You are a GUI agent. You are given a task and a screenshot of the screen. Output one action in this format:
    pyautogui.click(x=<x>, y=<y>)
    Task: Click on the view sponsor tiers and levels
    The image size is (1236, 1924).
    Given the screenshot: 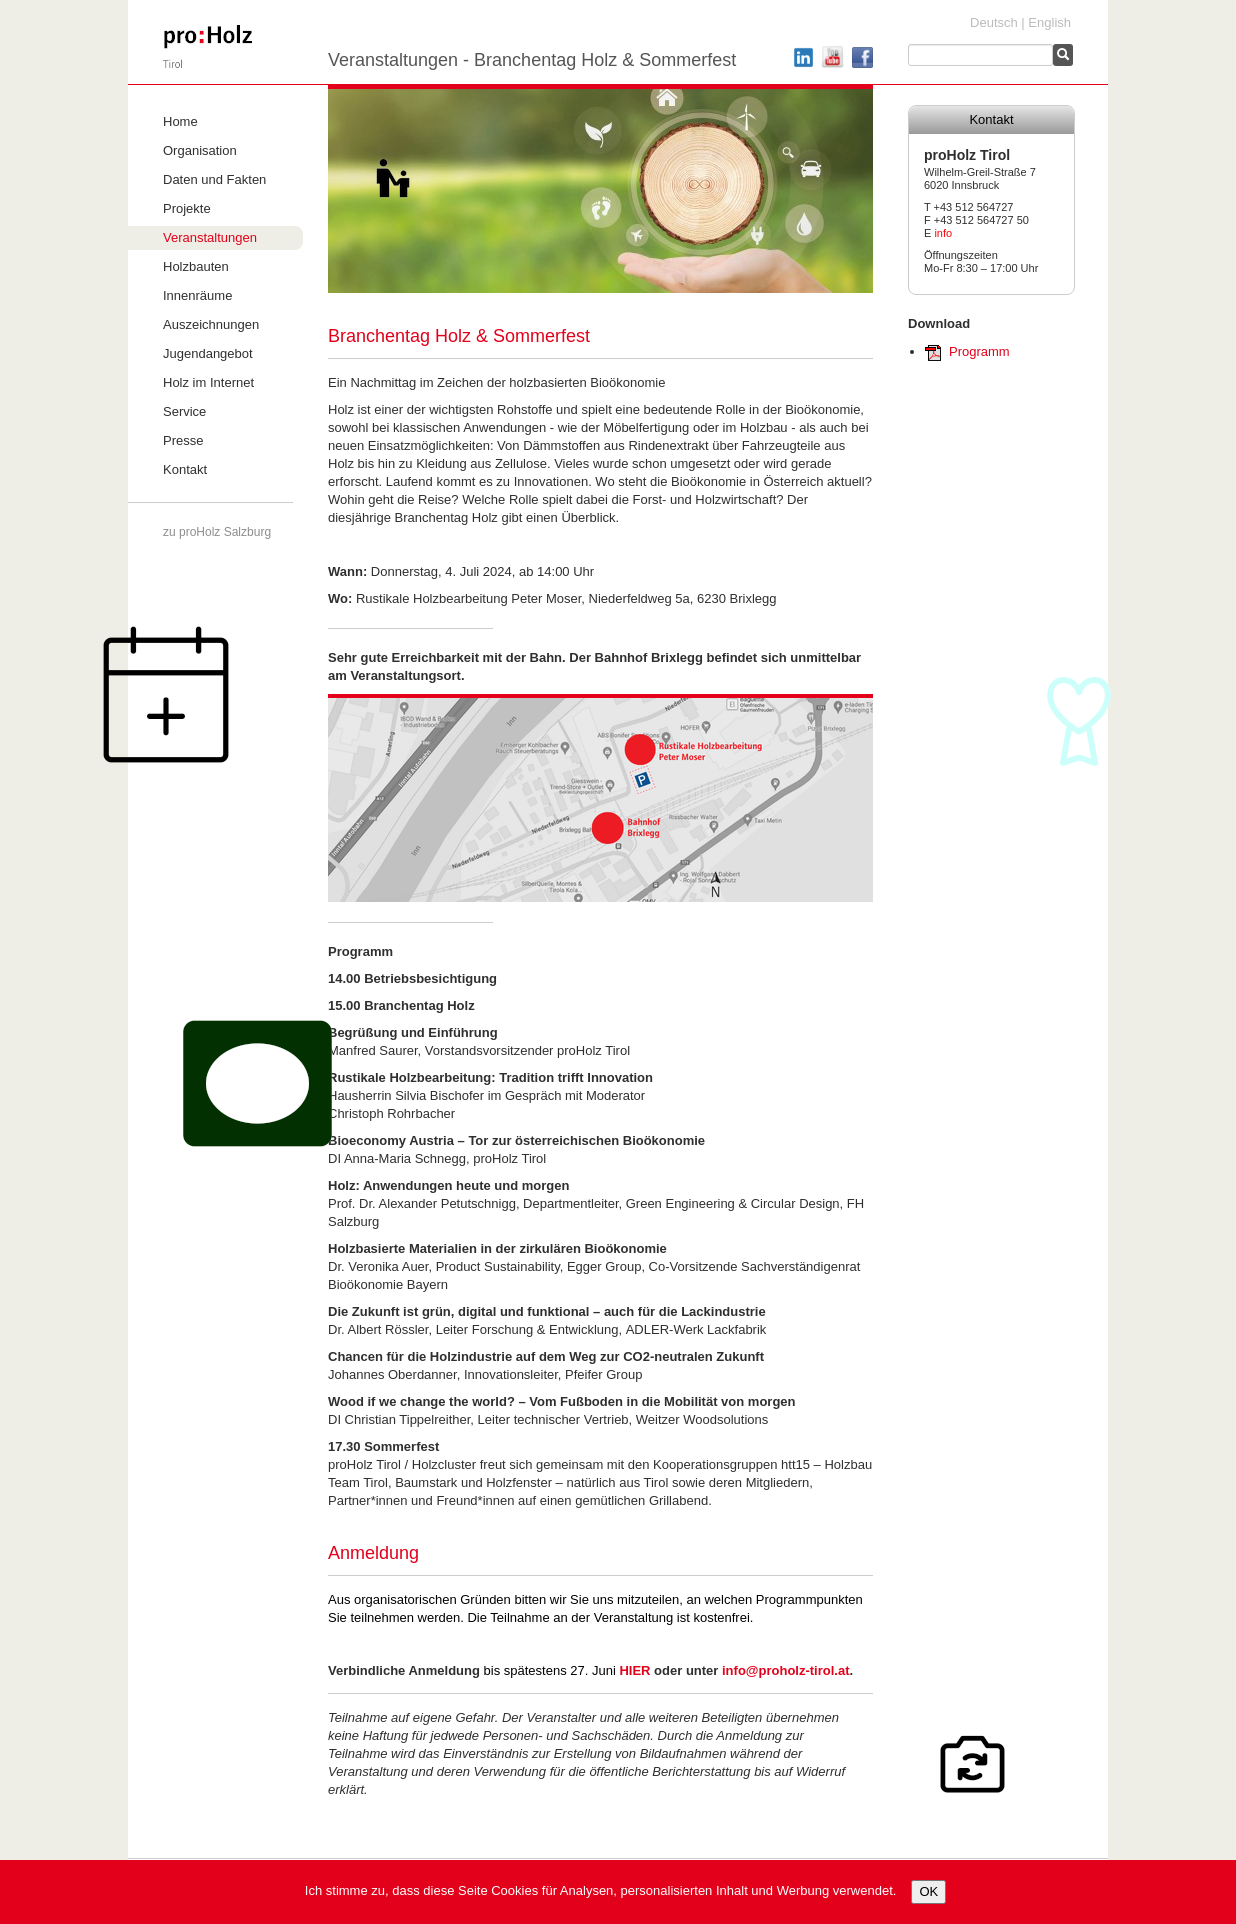 What is the action you would take?
    pyautogui.click(x=1078, y=720)
    